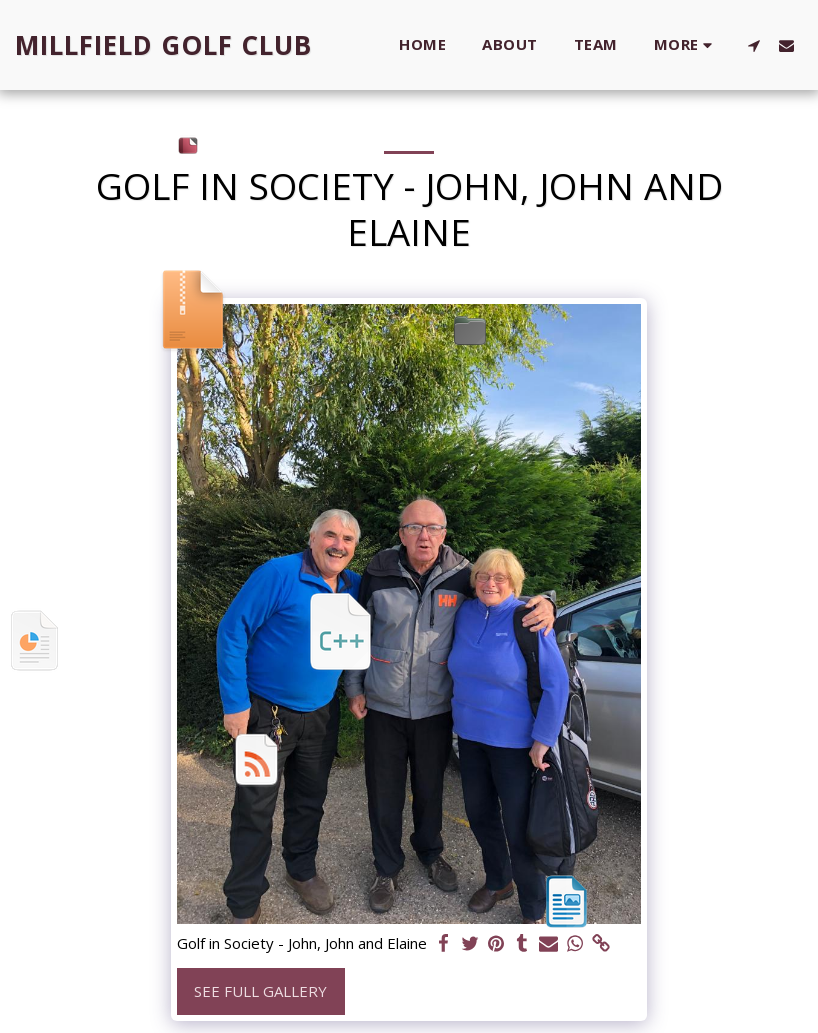 Image resolution: width=818 pixels, height=1033 pixels. Describe the element at coordinates (188, 145) in the screenshot. I see `change desktop wallpaper settings` at that location.